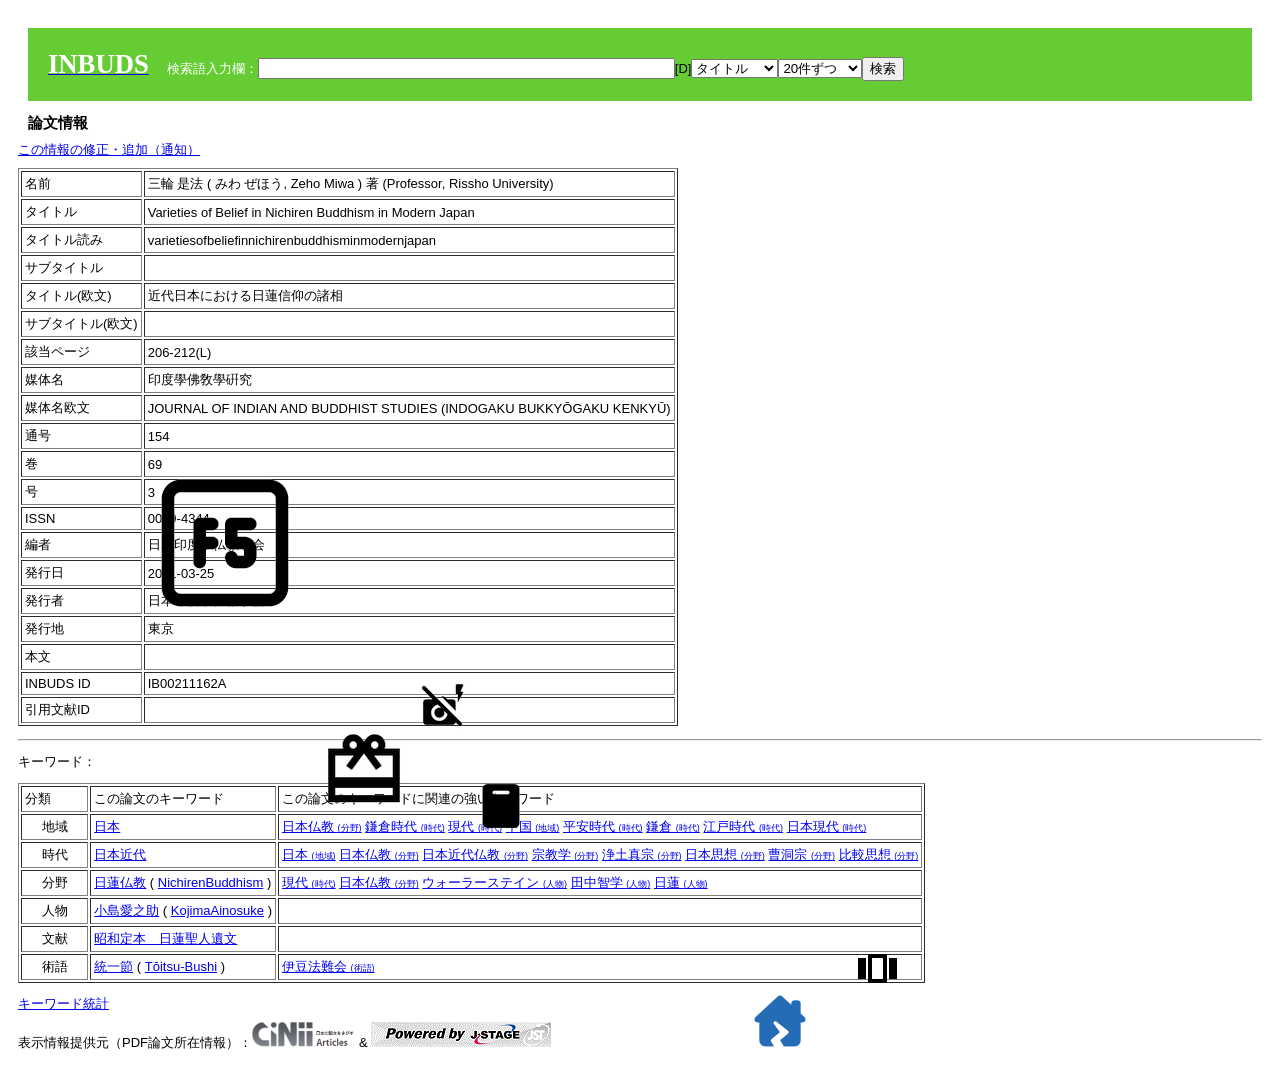 The width and height of the screenshot is (1280, 1069). Describe the element at coordinates (877, 969) in the screenshot. I see `view content in carousel mode` at that location.